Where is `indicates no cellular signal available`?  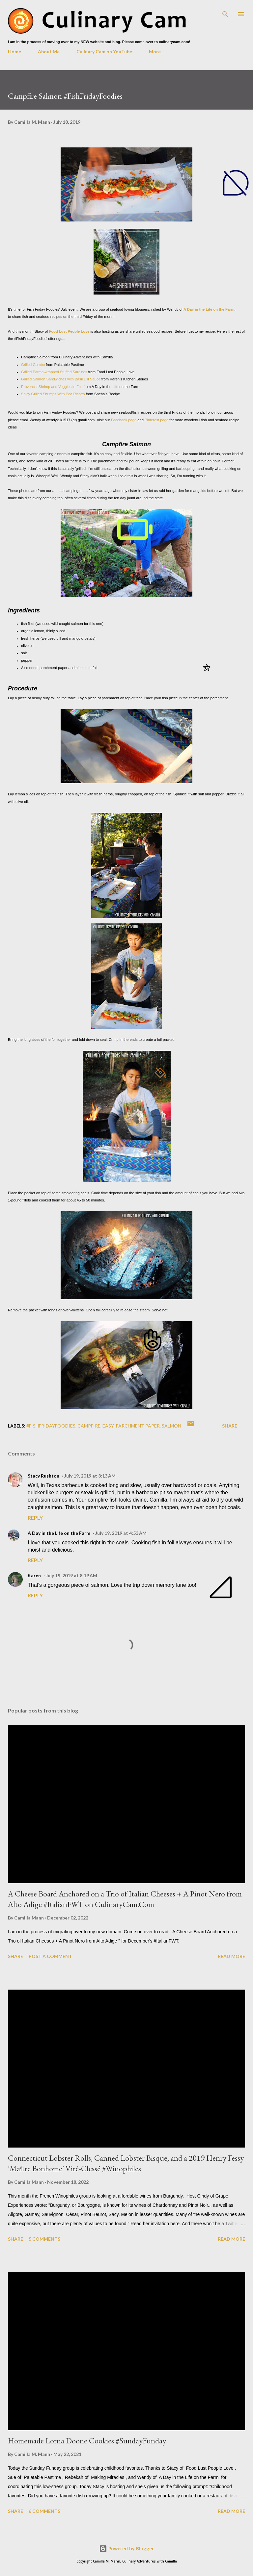 indicates no cellular signal available is located at coordinates (222, 1588).